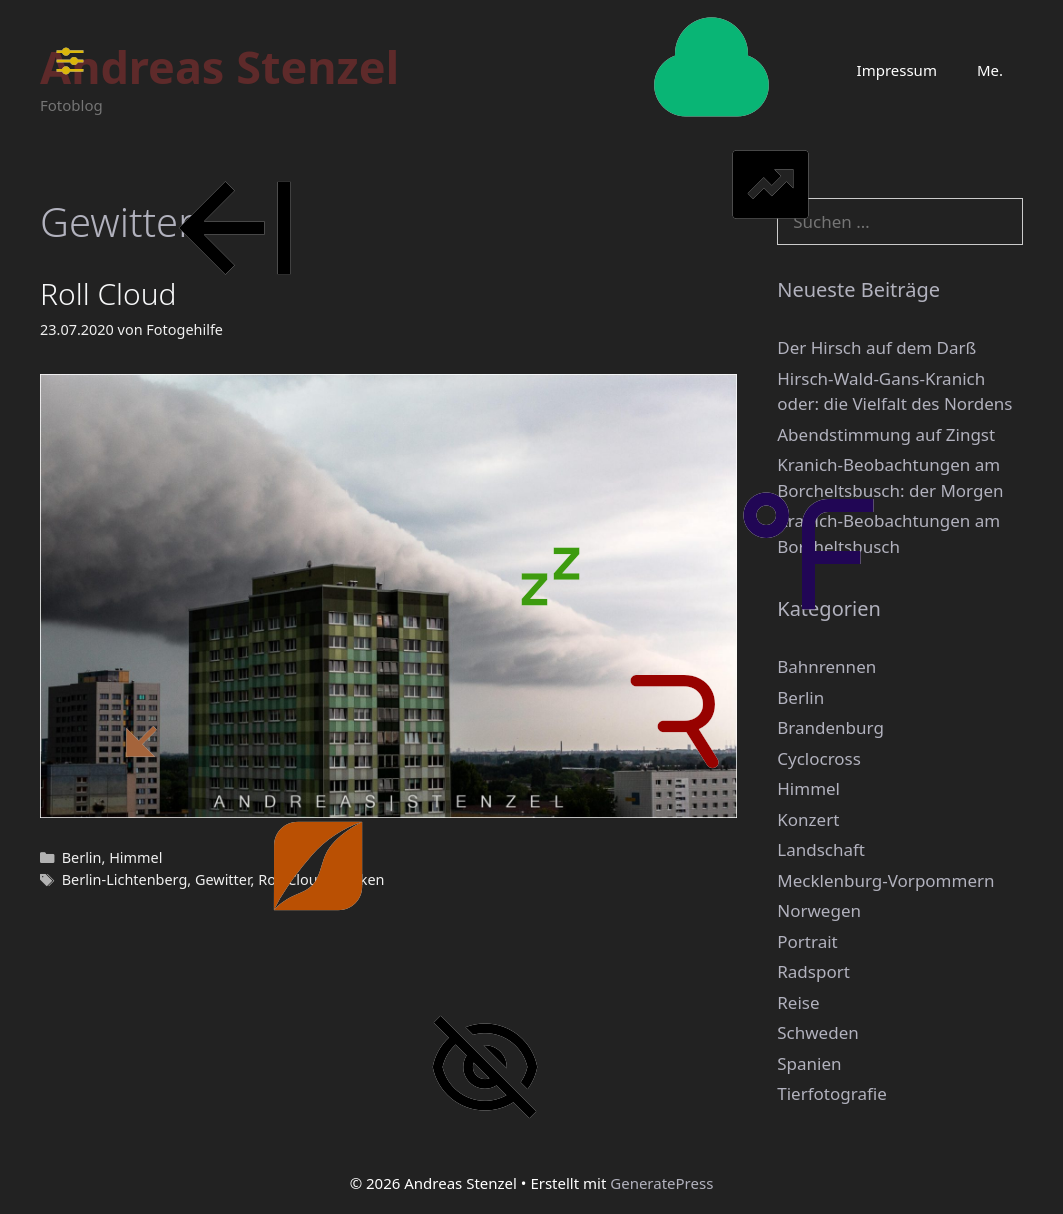 The width and height of the screenshot is (1063, 1214). Describe the element at coordinates (711, 69) in the screenshot. I see `indicates cloudy weather conditions` at that location.